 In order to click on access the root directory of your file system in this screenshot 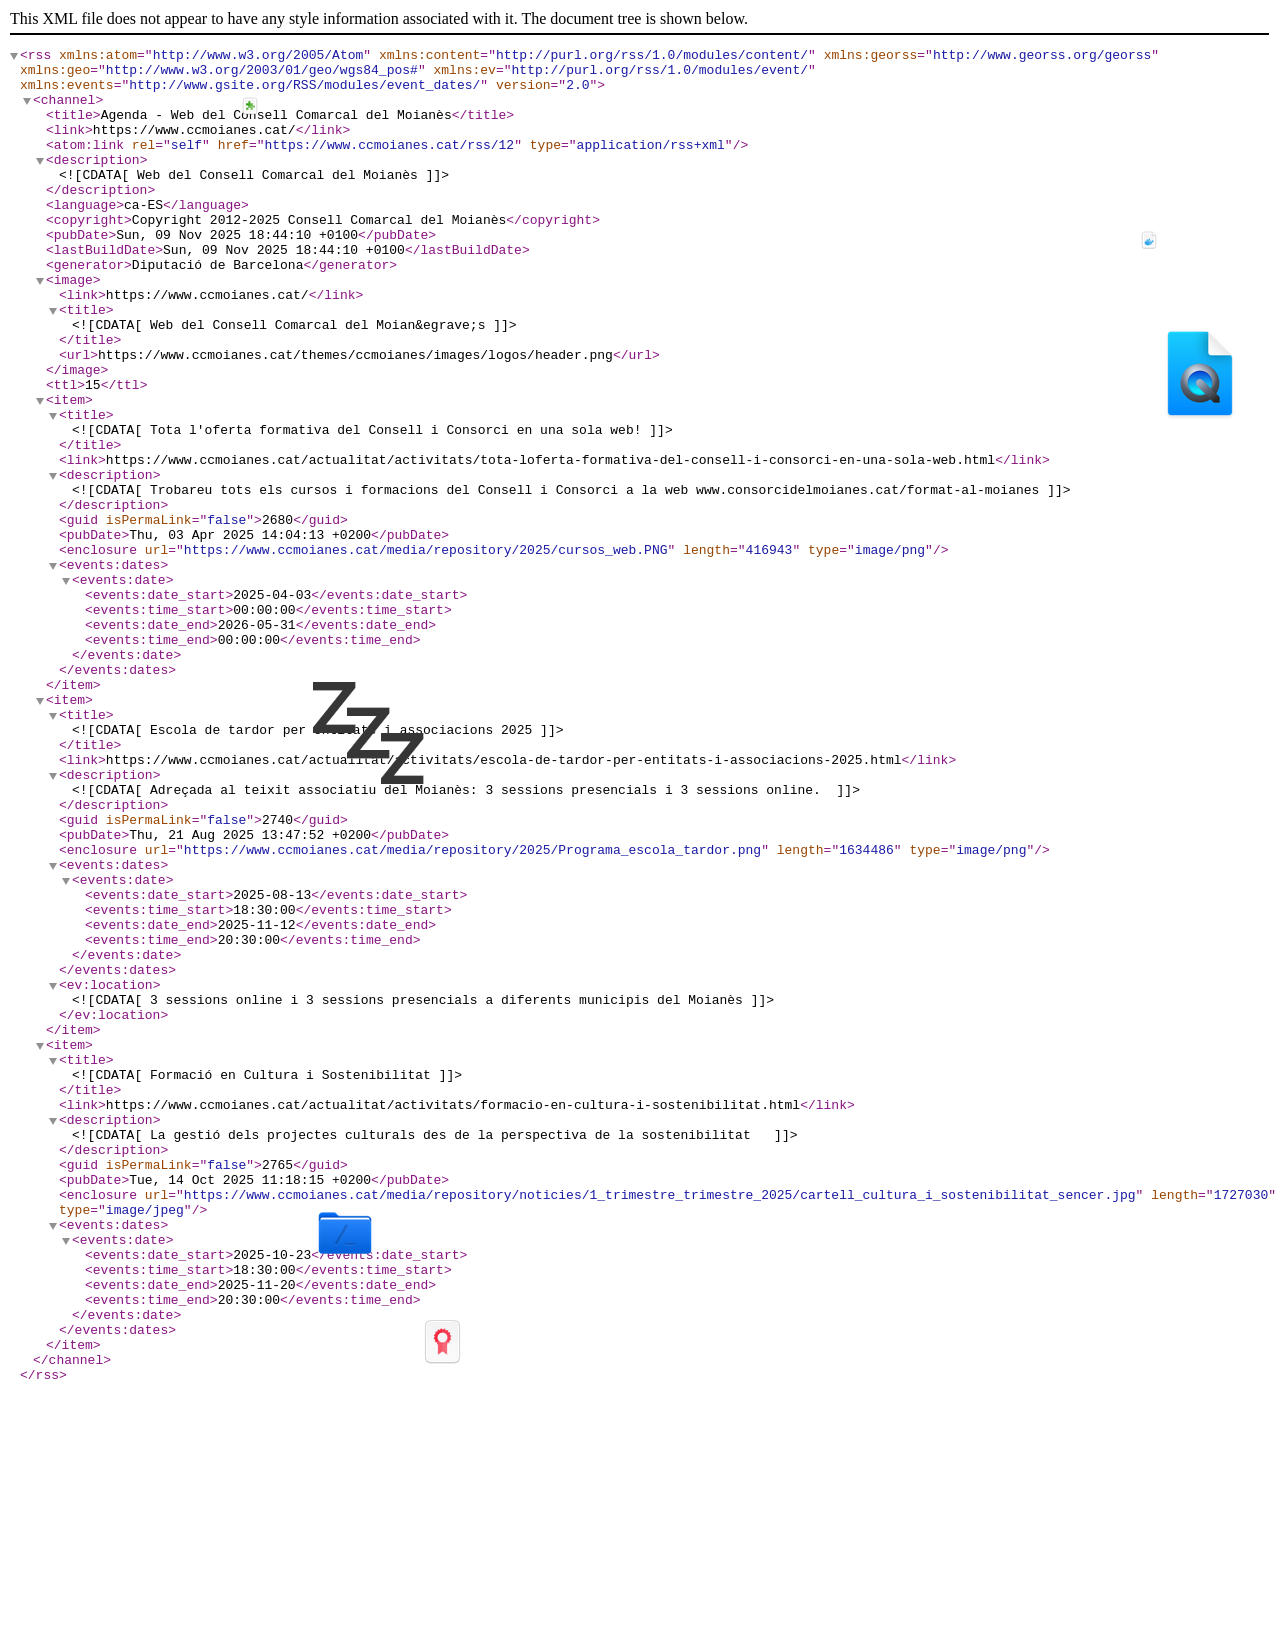, I will do `click(345, 1233)`.